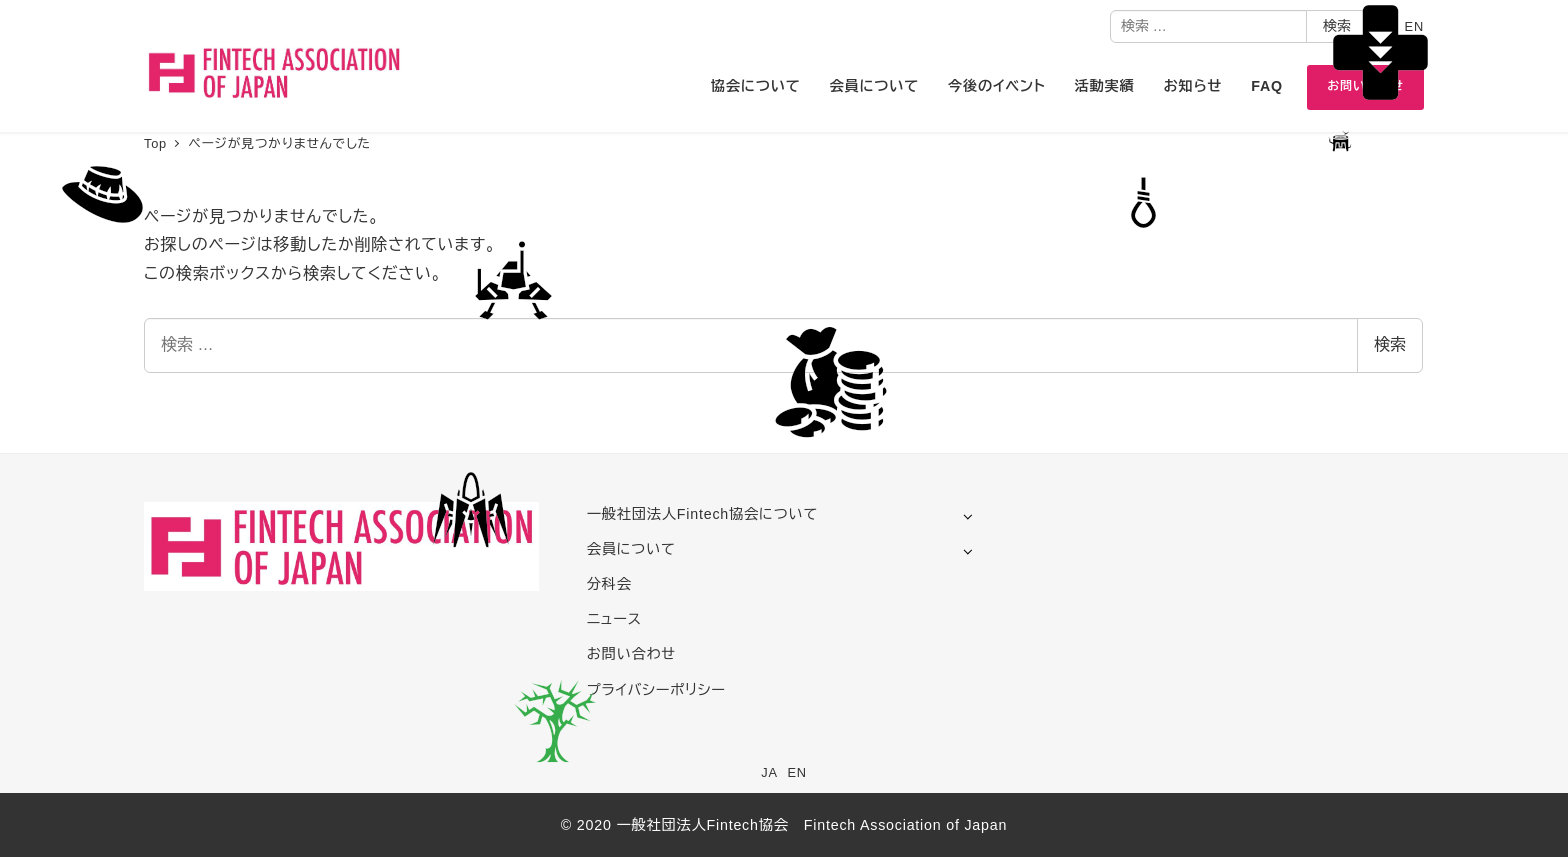 This screenshot has width=1568, height=857. Describe the element at coordinates (831, 382) in the screenshot. I see `view your in-game currency balance` at that location.